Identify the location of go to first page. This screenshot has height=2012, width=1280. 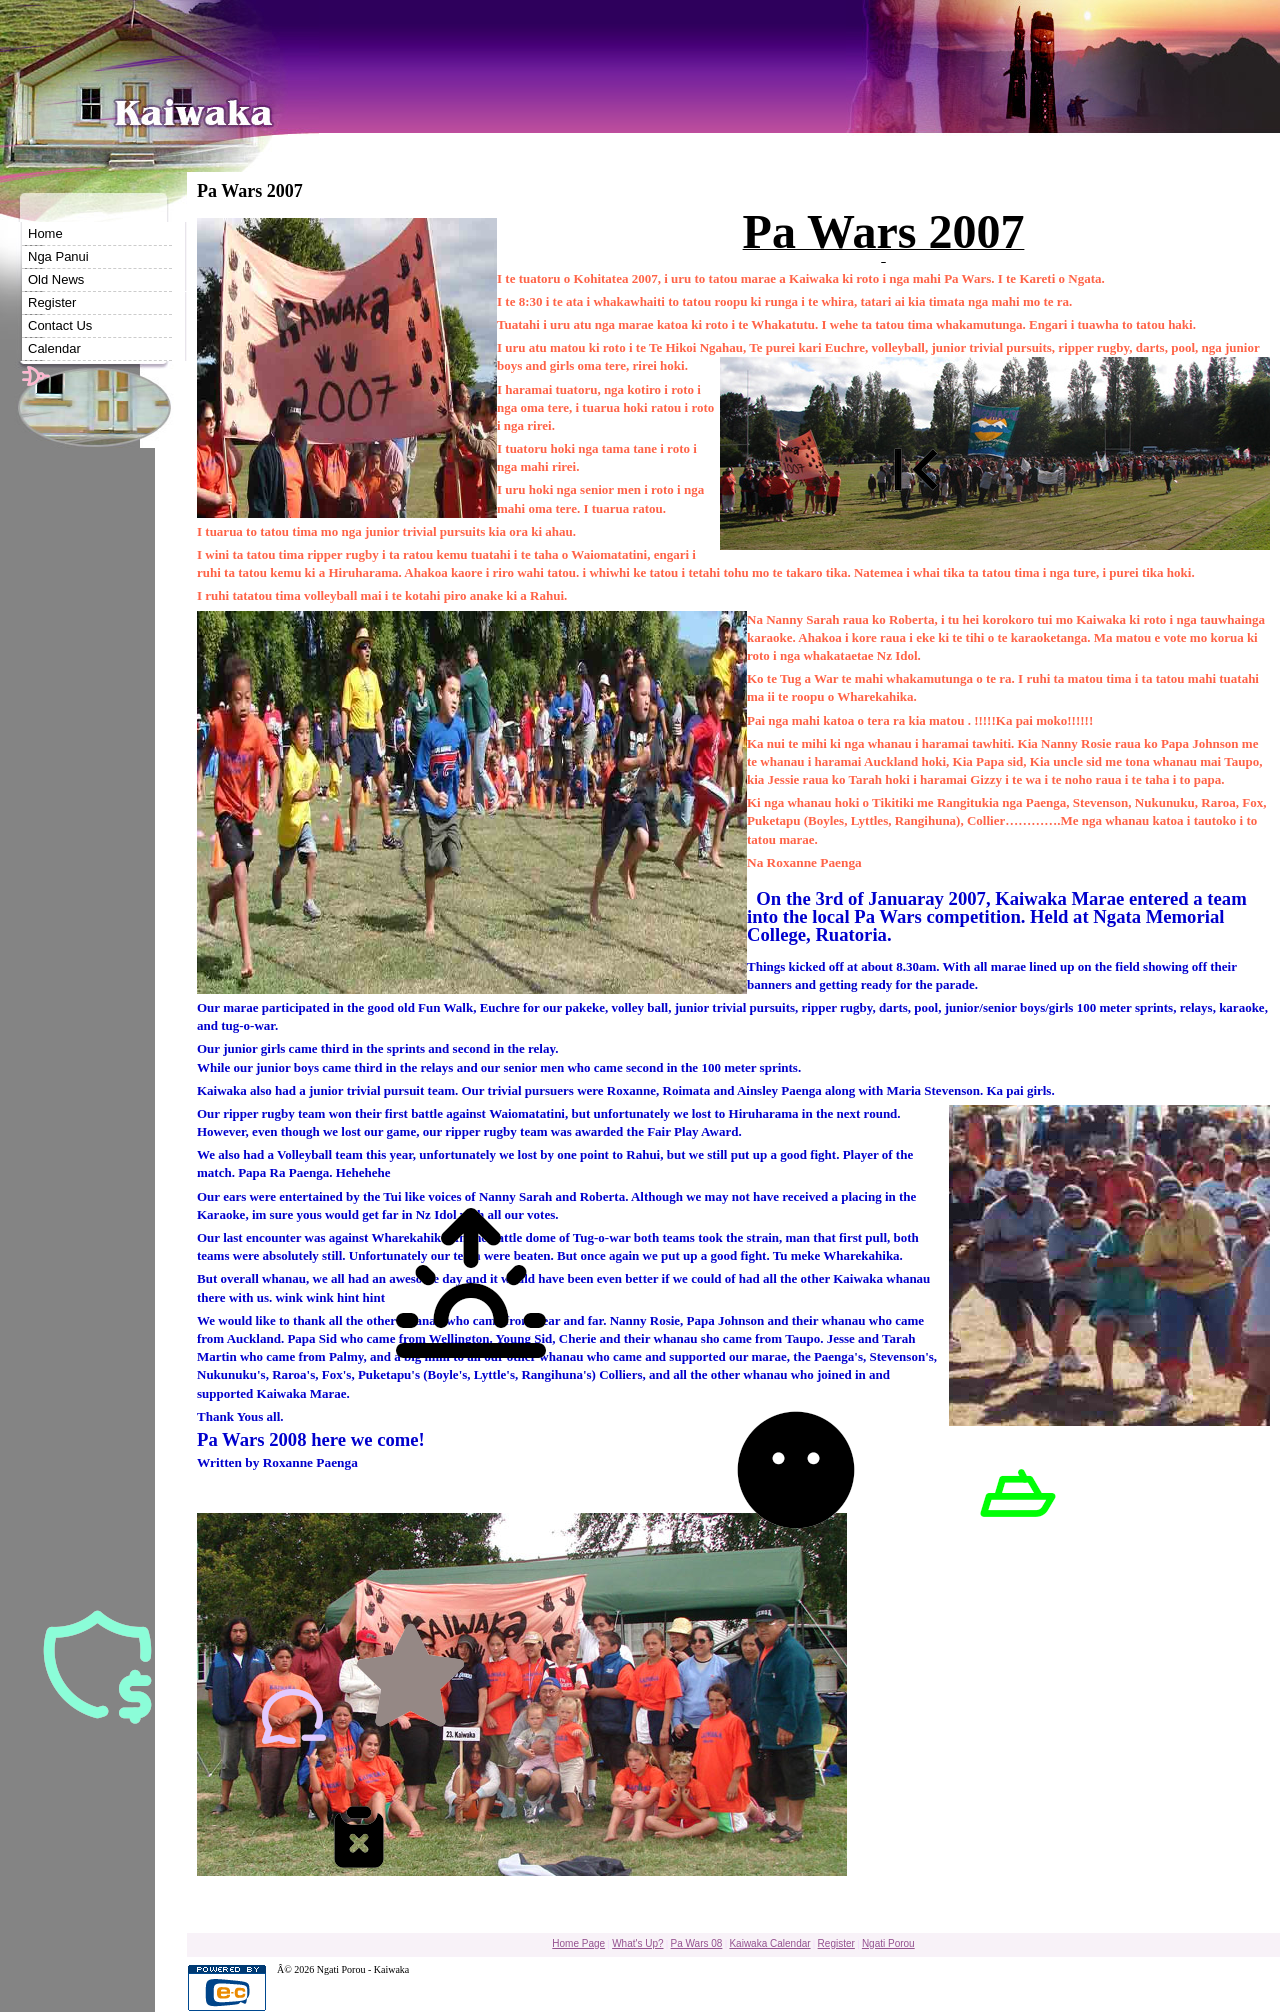
(915, 469).